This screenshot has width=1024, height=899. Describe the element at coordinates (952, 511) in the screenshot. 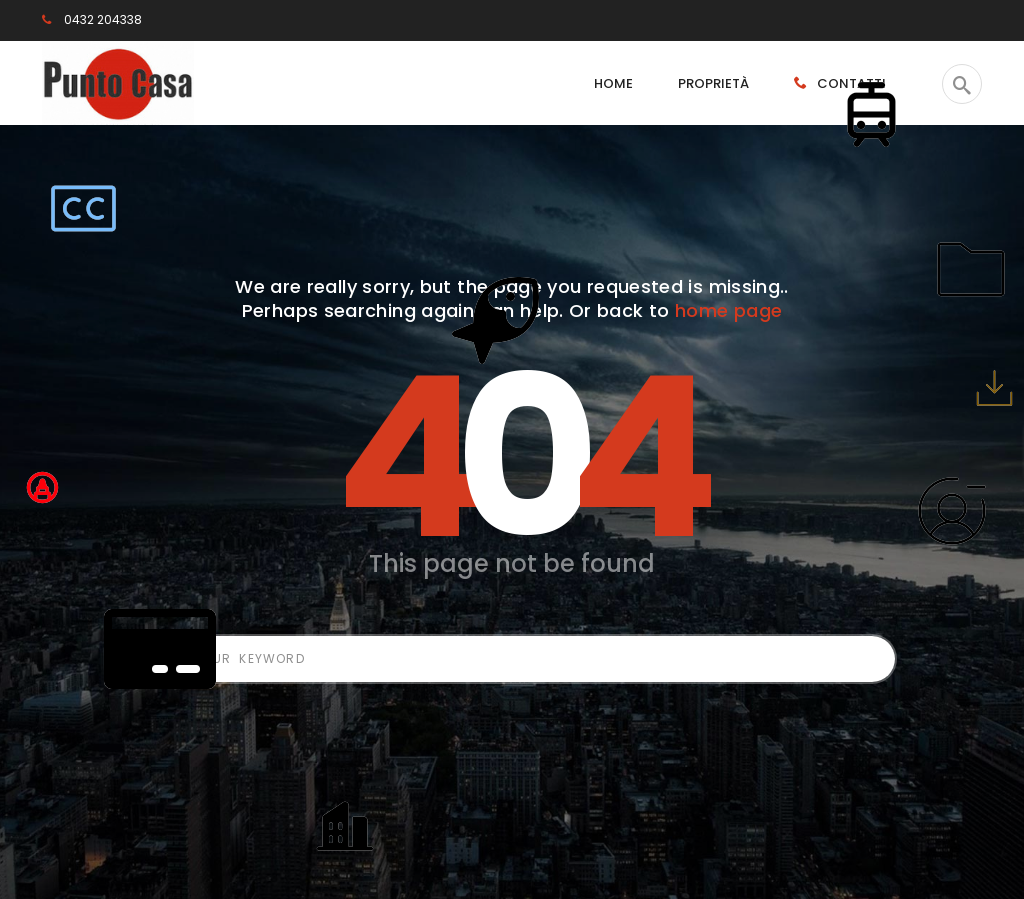

I see `remove a user from your contacts` at that location.